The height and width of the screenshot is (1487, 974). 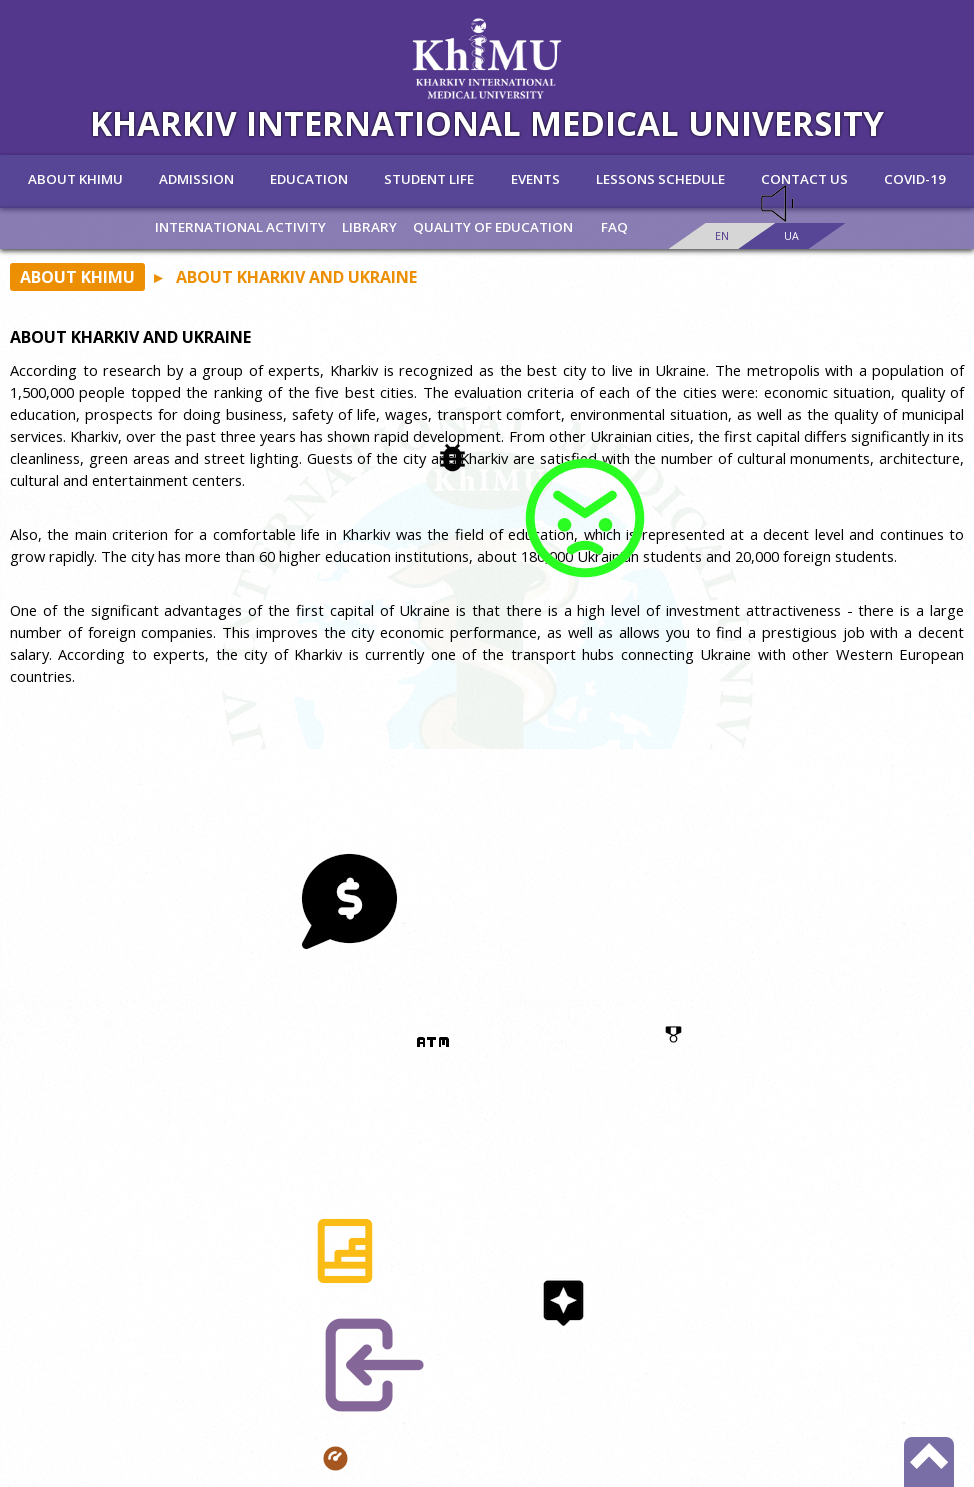 What do you see at coordinates (673, 1033) in the screenshot?
I see `view achievements or awards` at bounding box center [673, 1033].